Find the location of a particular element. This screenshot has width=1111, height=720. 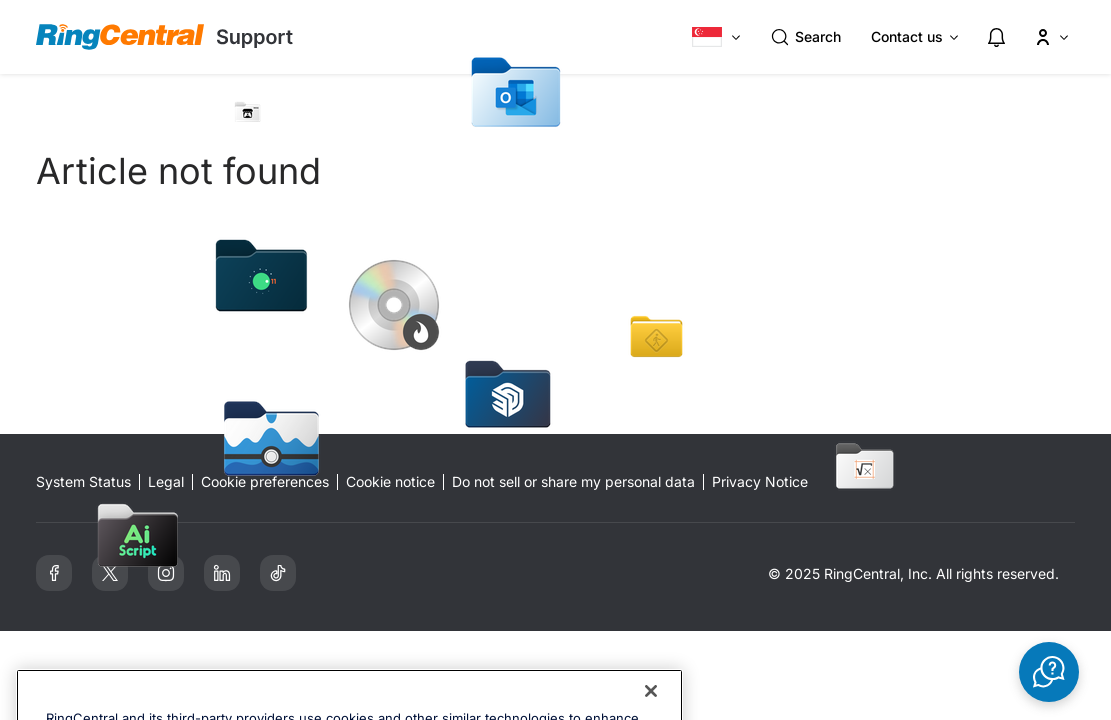

open folder containing AI scripts is located at coordinates (137, 537).